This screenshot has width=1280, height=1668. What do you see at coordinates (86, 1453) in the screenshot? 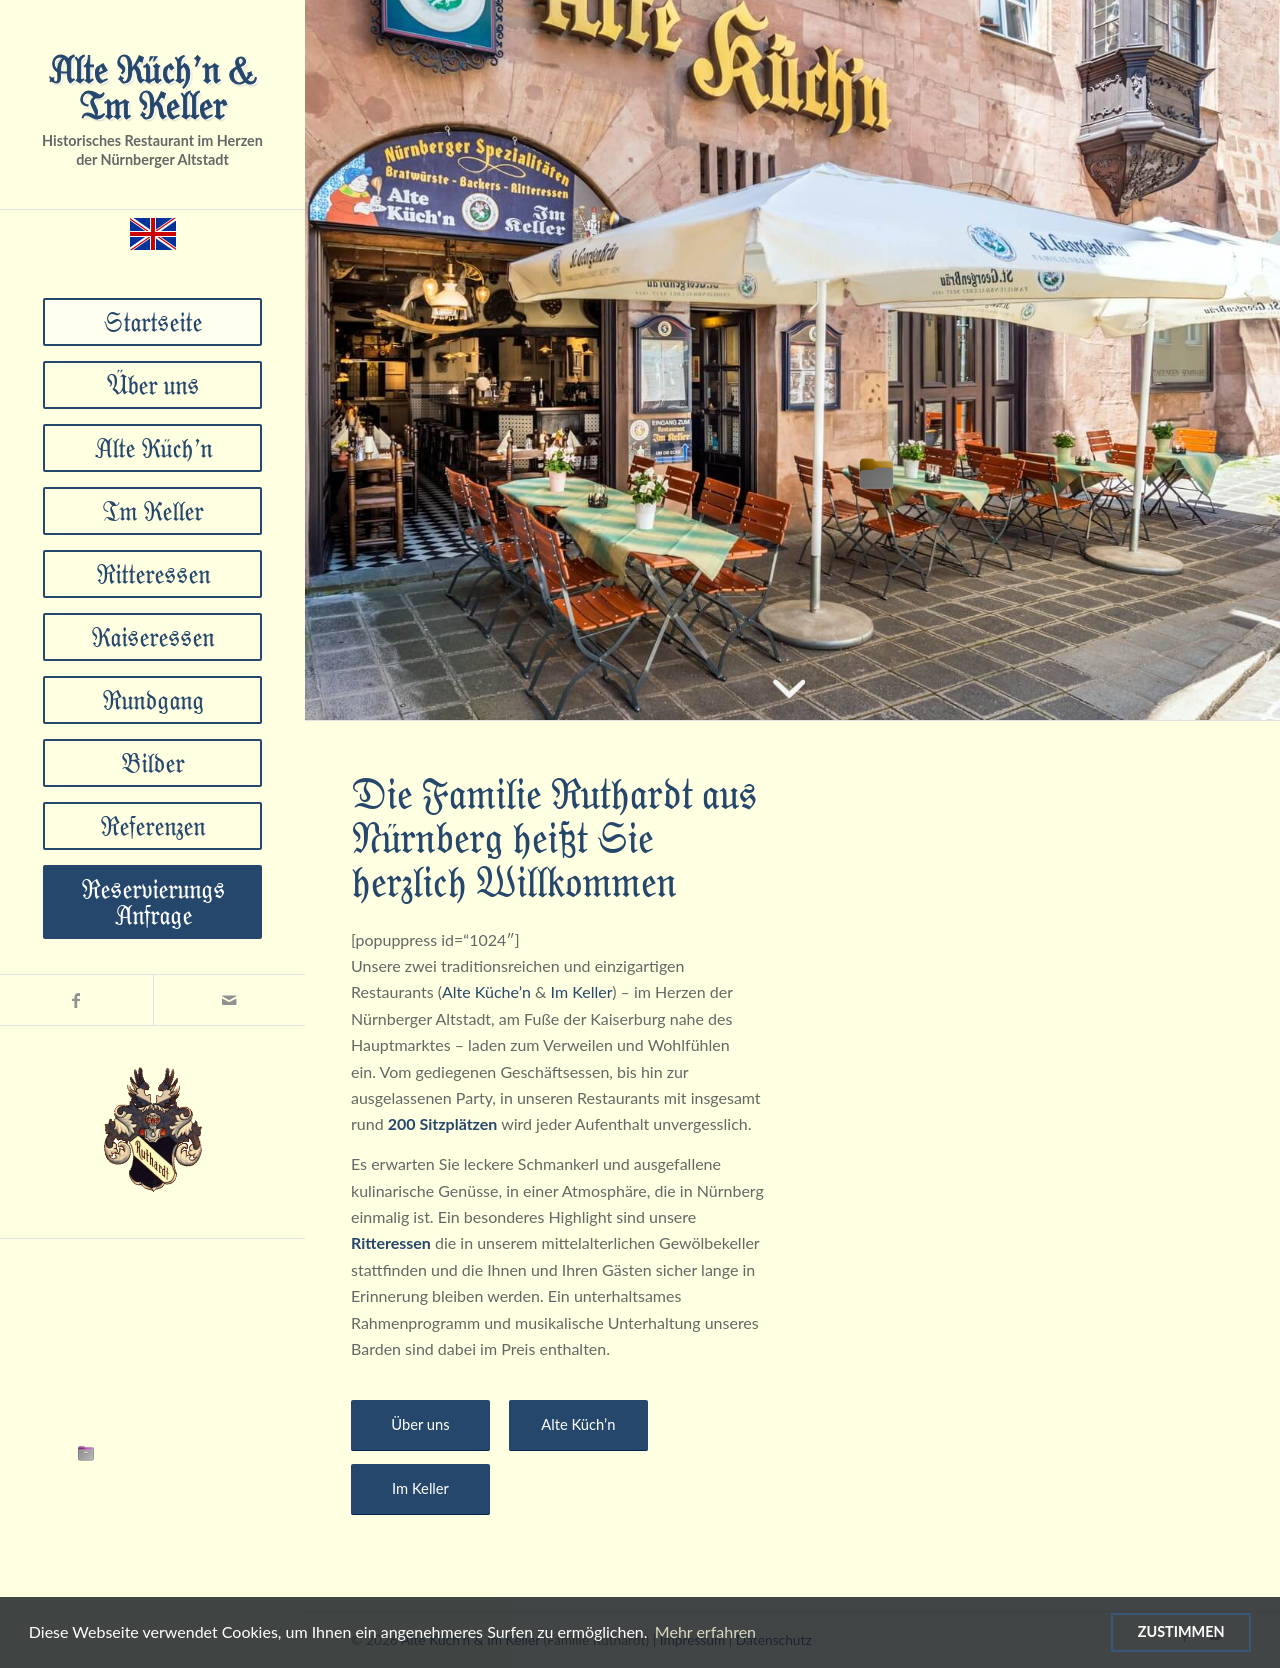
I see `open the file manager` at bounding box center [86, 1453].